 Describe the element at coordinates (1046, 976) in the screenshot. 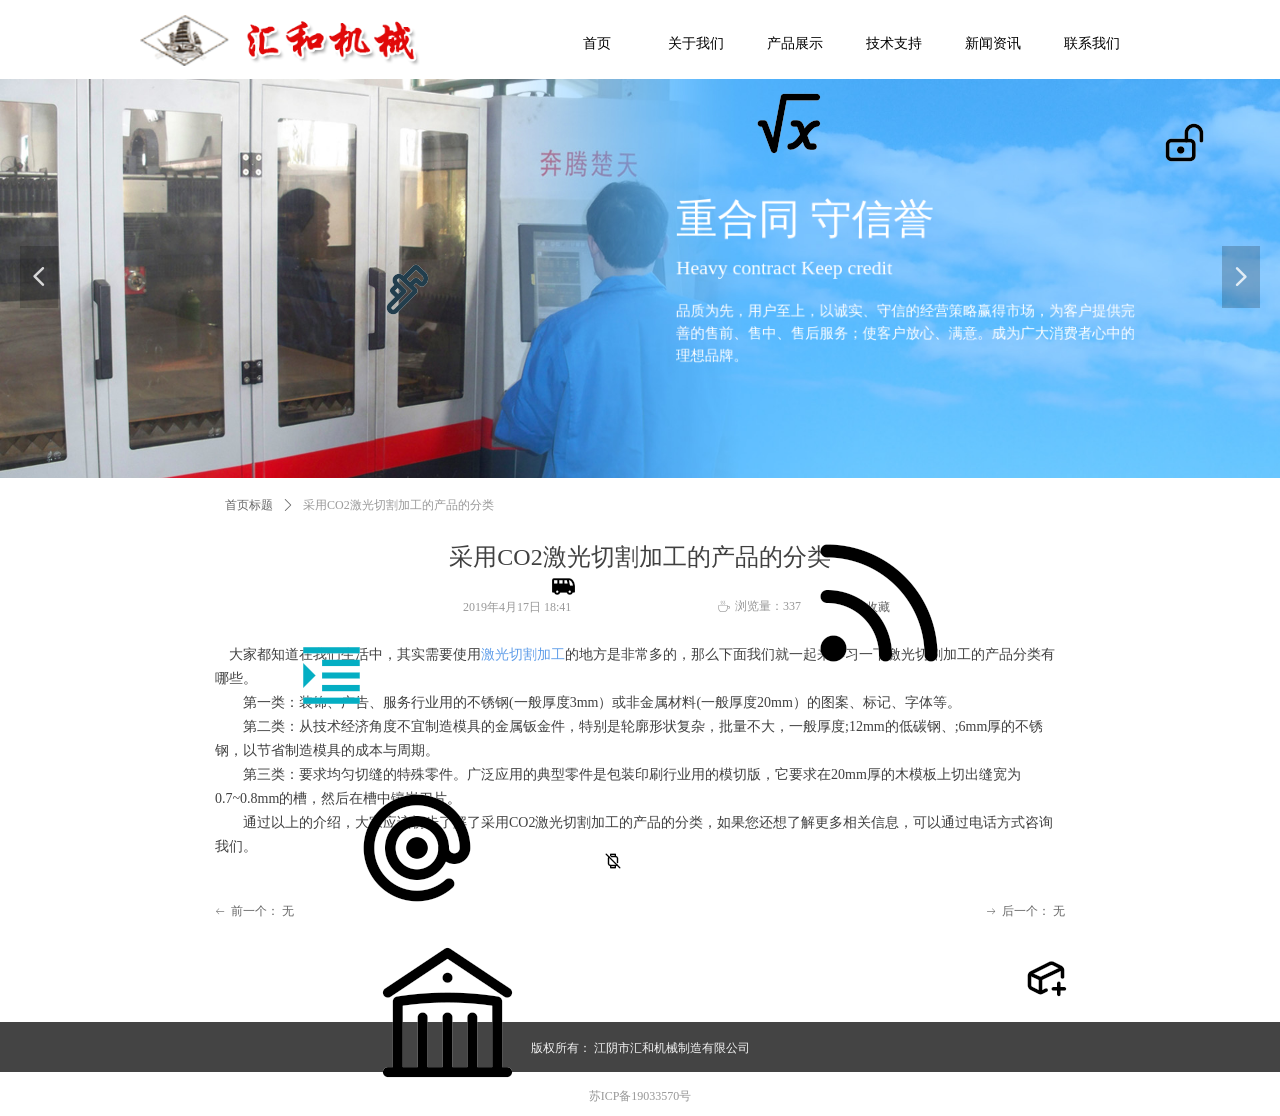

I see `add a new 3D object or shape` at that location.